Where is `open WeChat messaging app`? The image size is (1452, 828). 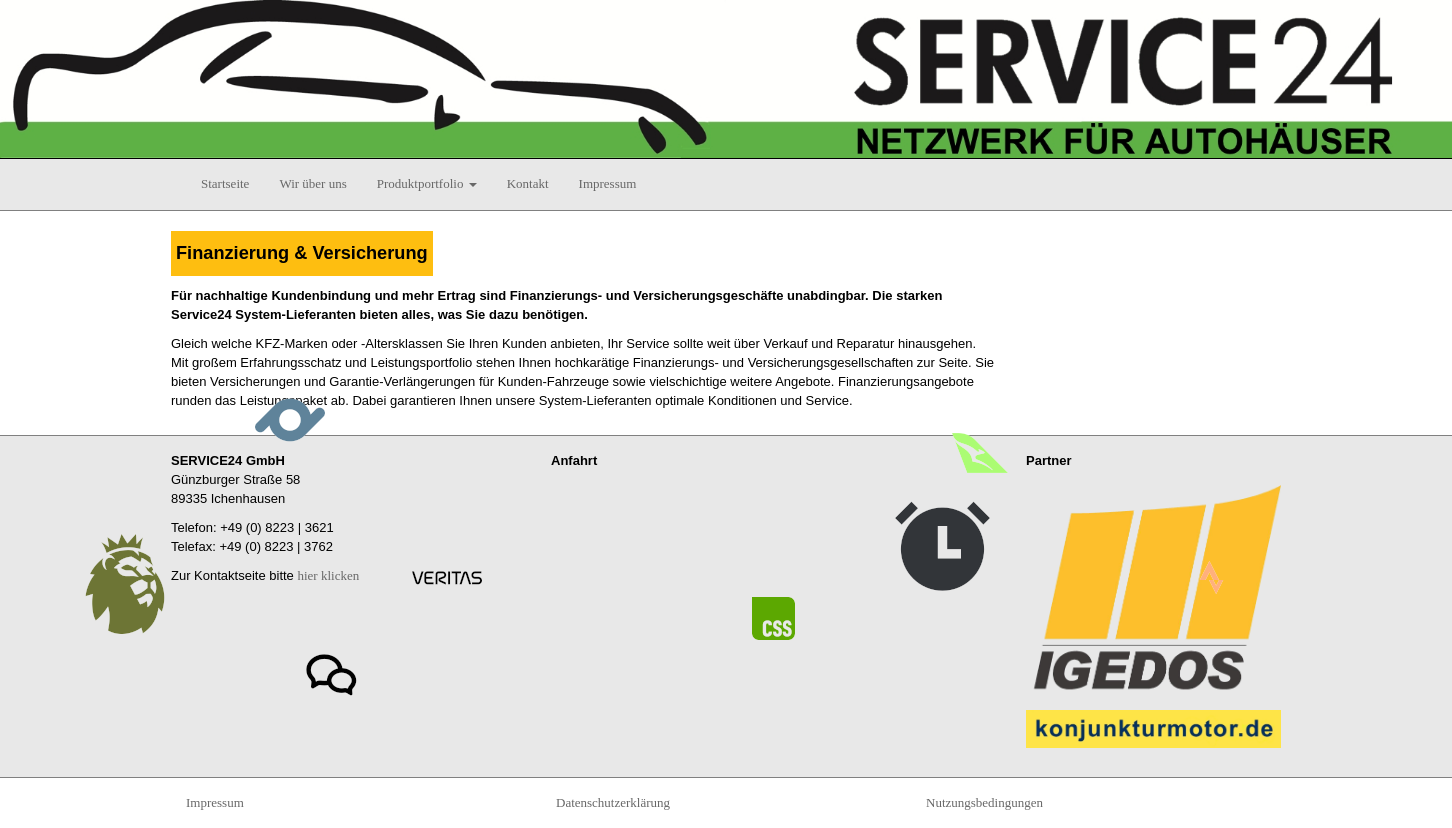 open WeChat messaging app is located at coordinates (331, 674).